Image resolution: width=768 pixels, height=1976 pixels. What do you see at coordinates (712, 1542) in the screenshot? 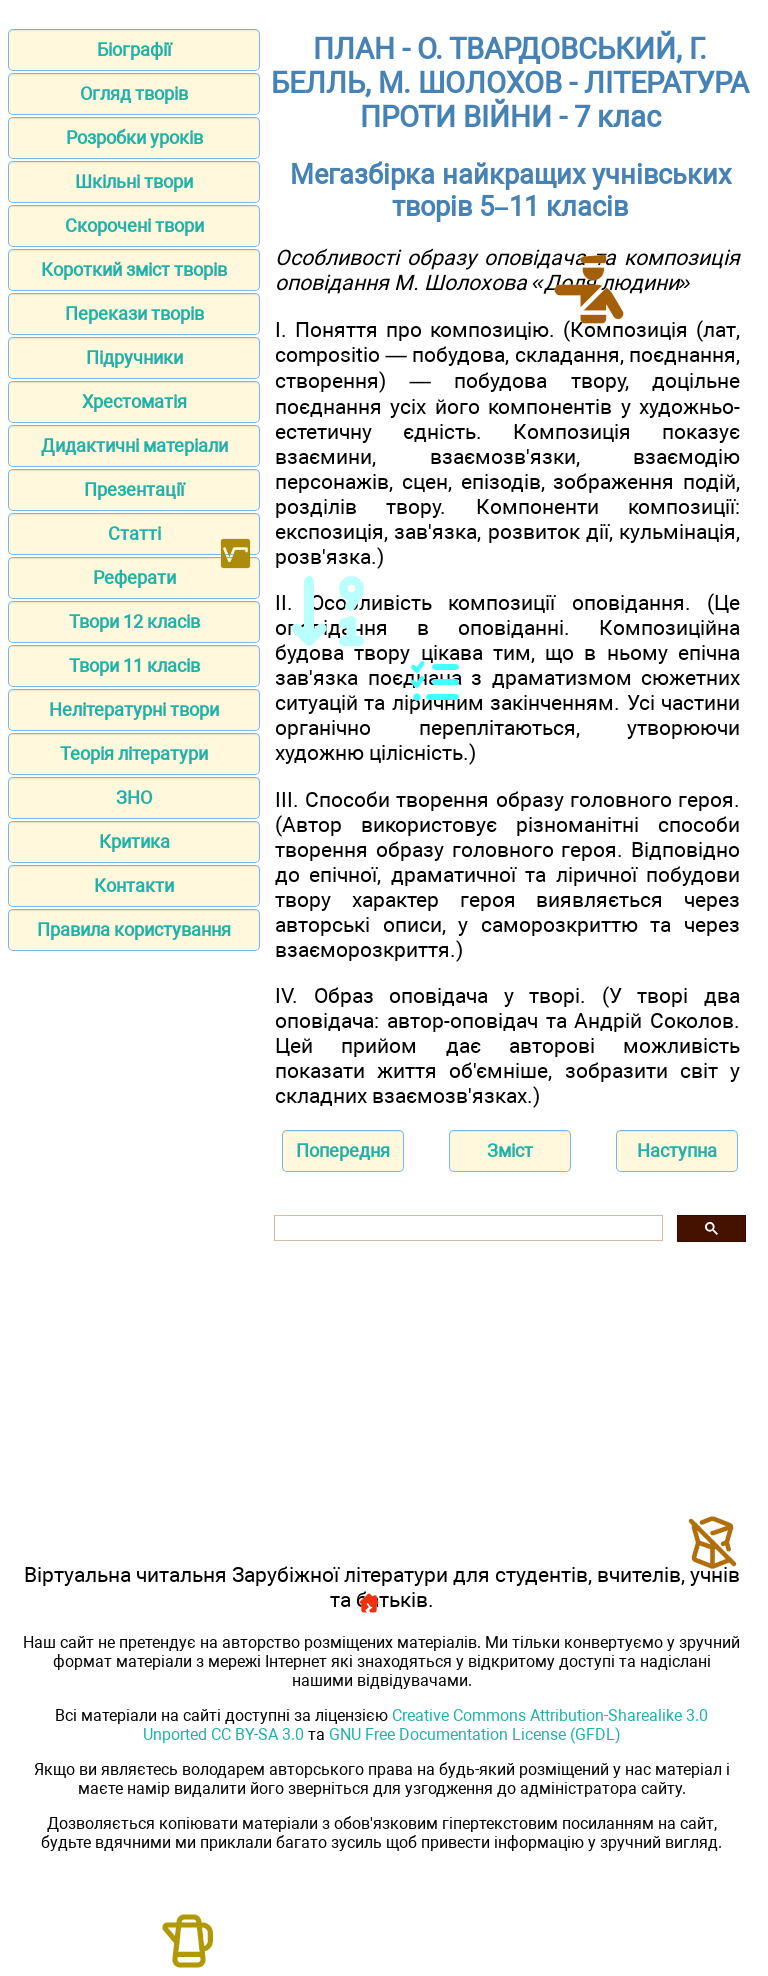
I see `disable 3D object rendering` at bounding box center [712, 1542].